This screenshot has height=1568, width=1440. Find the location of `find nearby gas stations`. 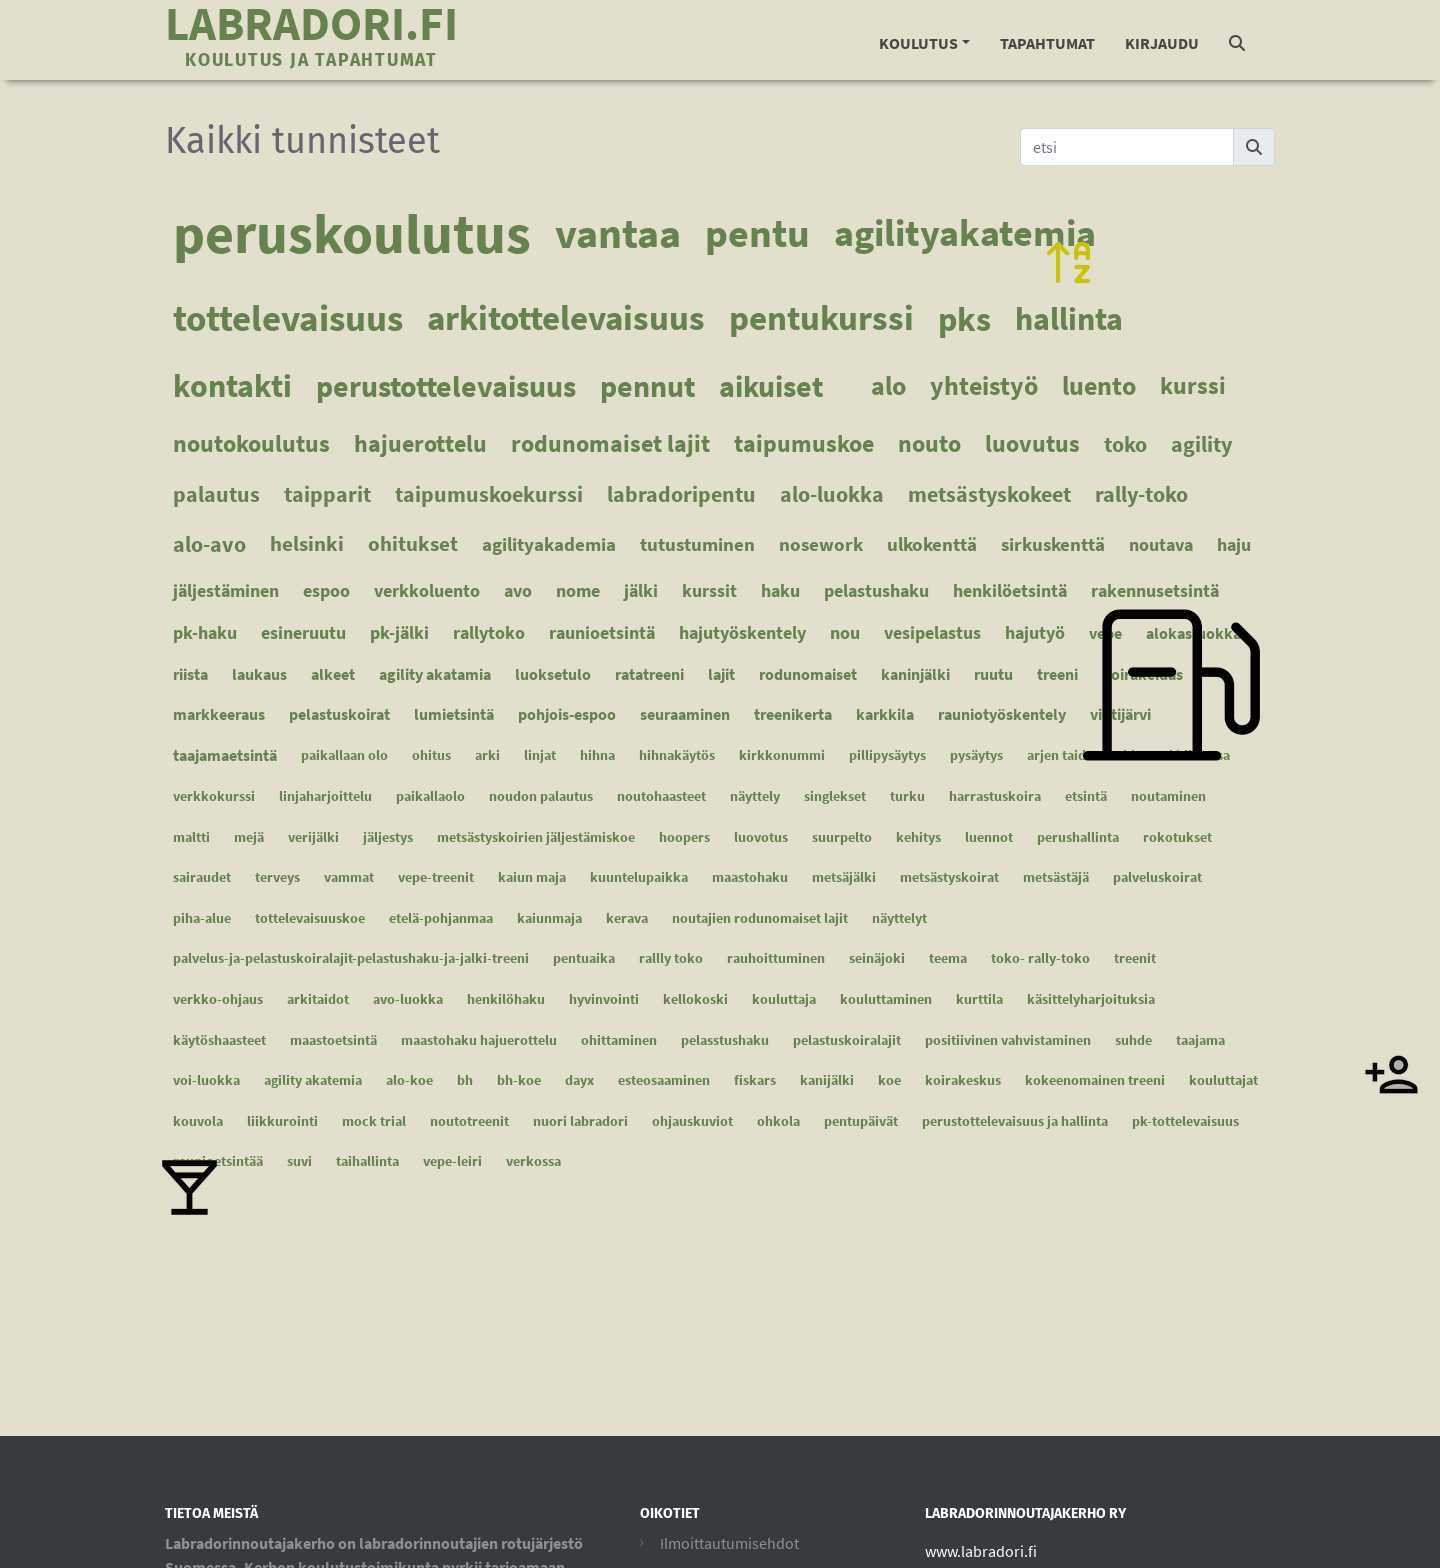

find nearby gas stations is located at coordinates (1165, 685).